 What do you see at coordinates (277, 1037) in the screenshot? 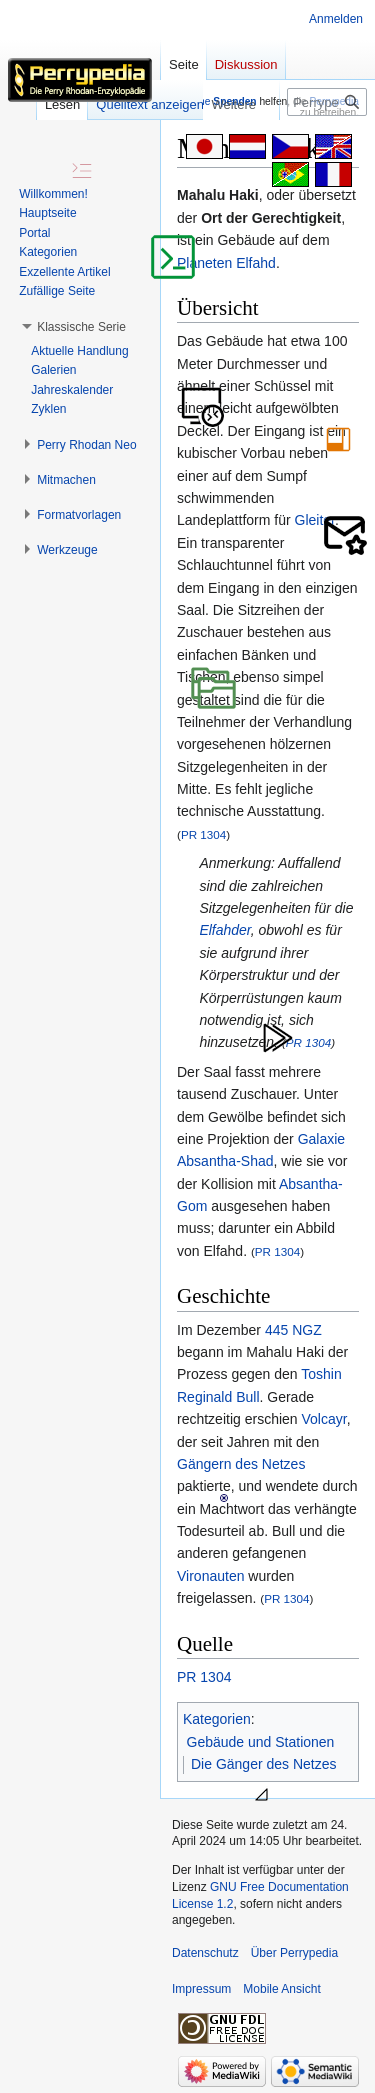
I see `run all tasks or scripts` at bounding box center [277, 1037].